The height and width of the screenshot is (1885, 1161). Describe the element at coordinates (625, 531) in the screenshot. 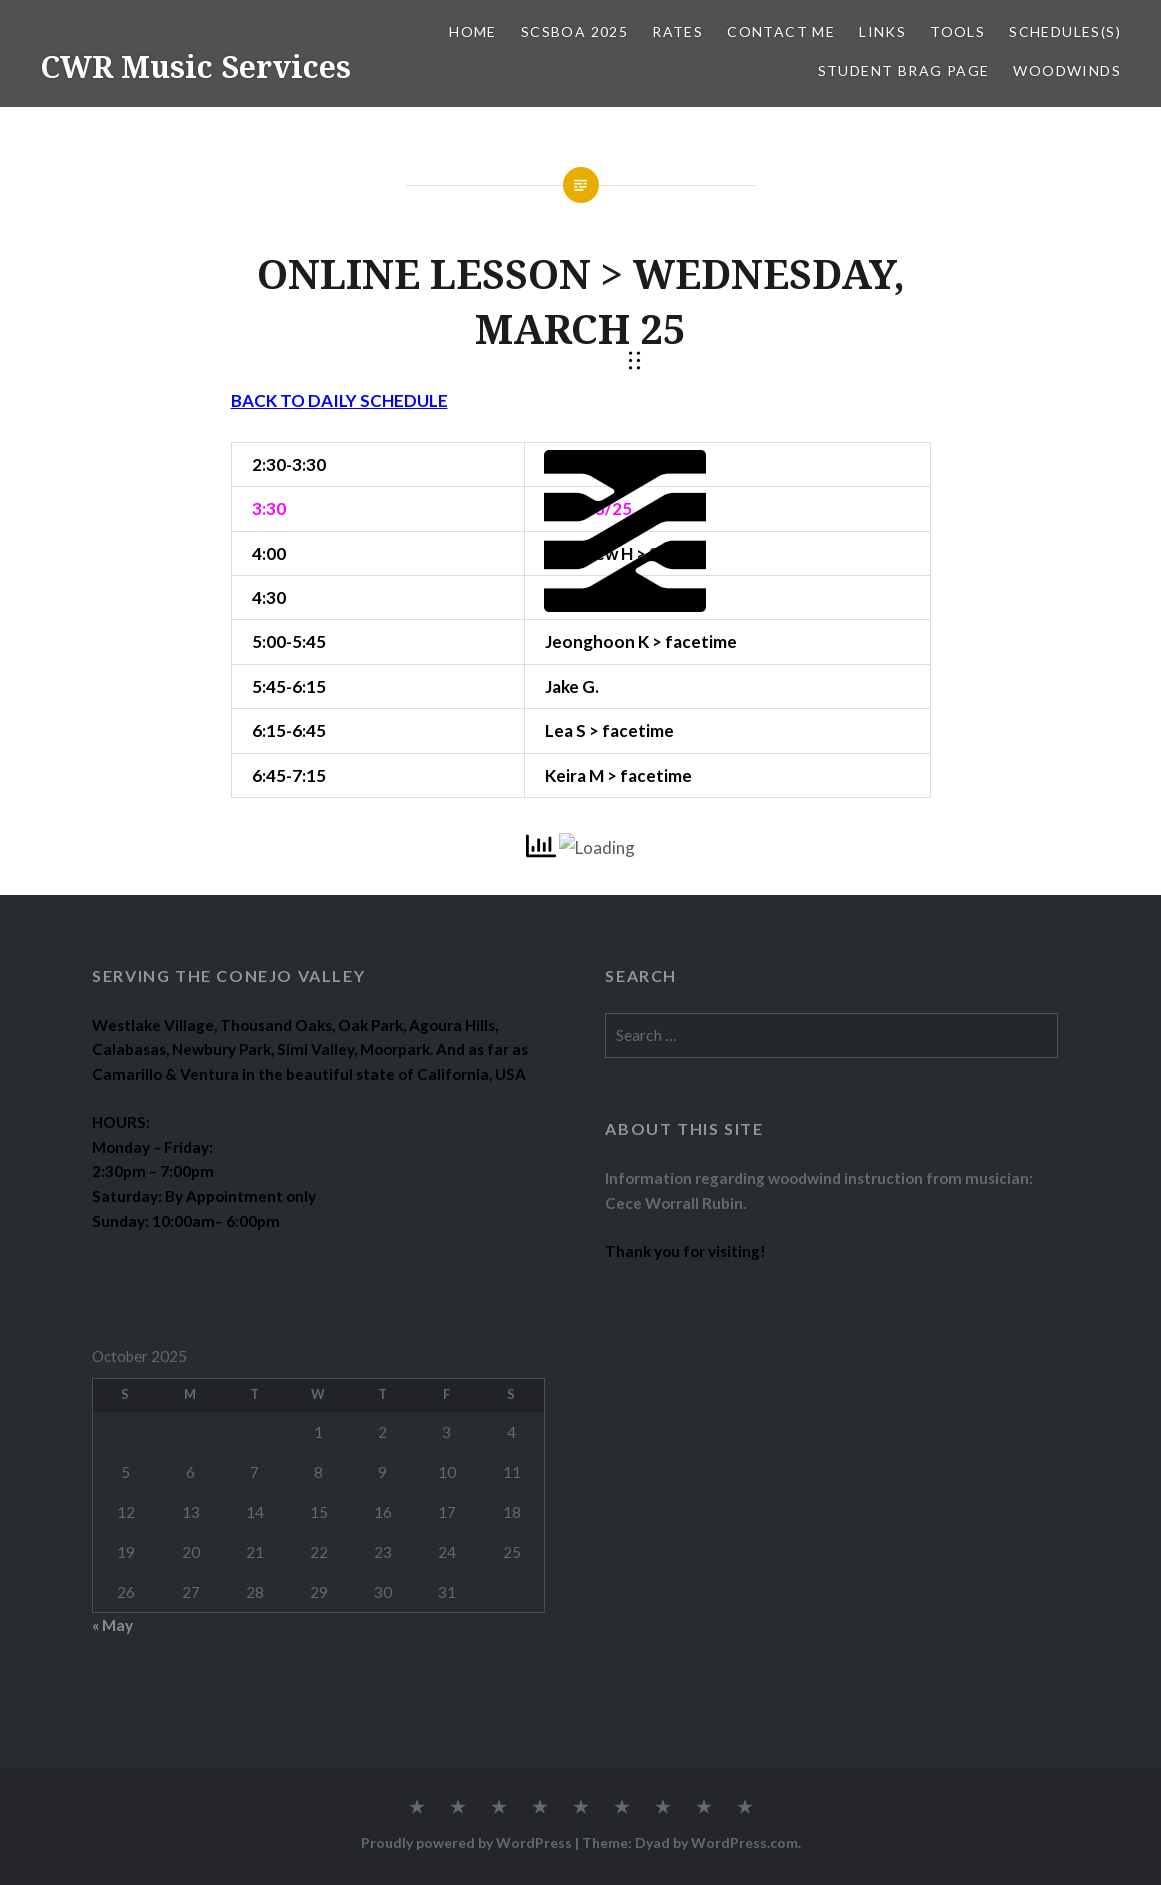

I see `stimulus javascript framework logo` at that location.